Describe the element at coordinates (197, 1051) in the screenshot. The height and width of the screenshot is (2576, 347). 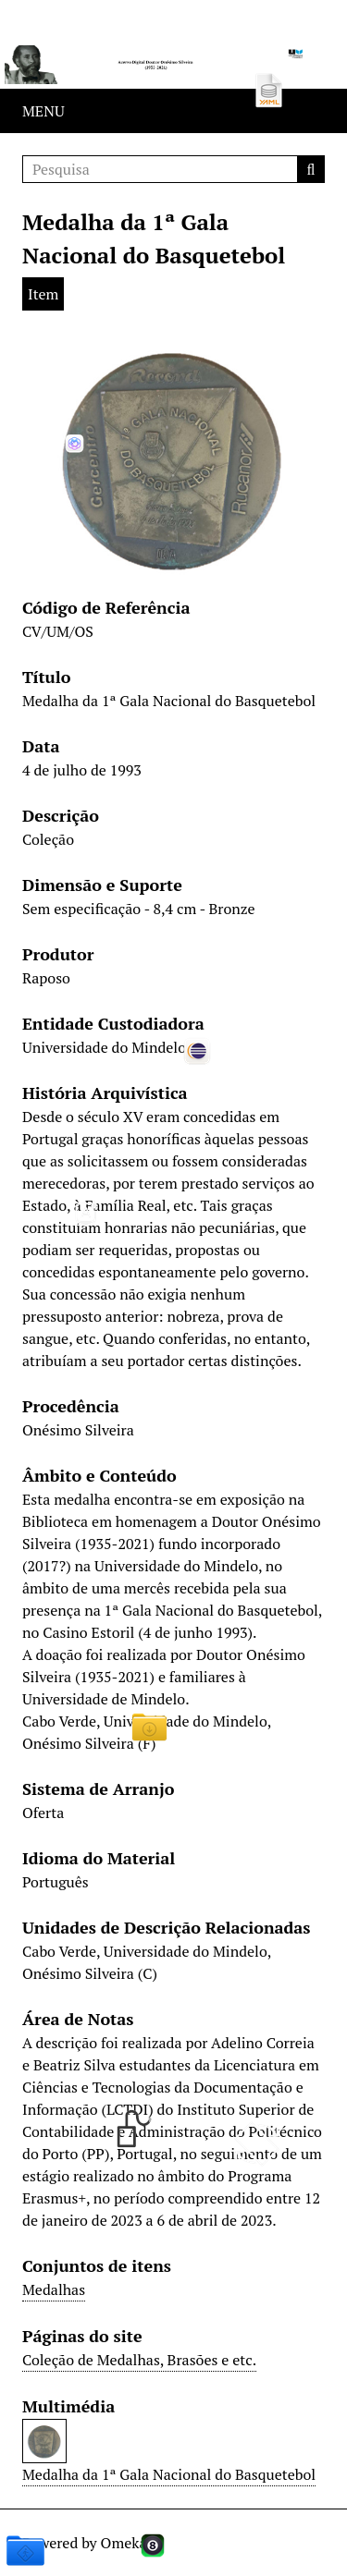
I see `open eclipse IDE` at that location.